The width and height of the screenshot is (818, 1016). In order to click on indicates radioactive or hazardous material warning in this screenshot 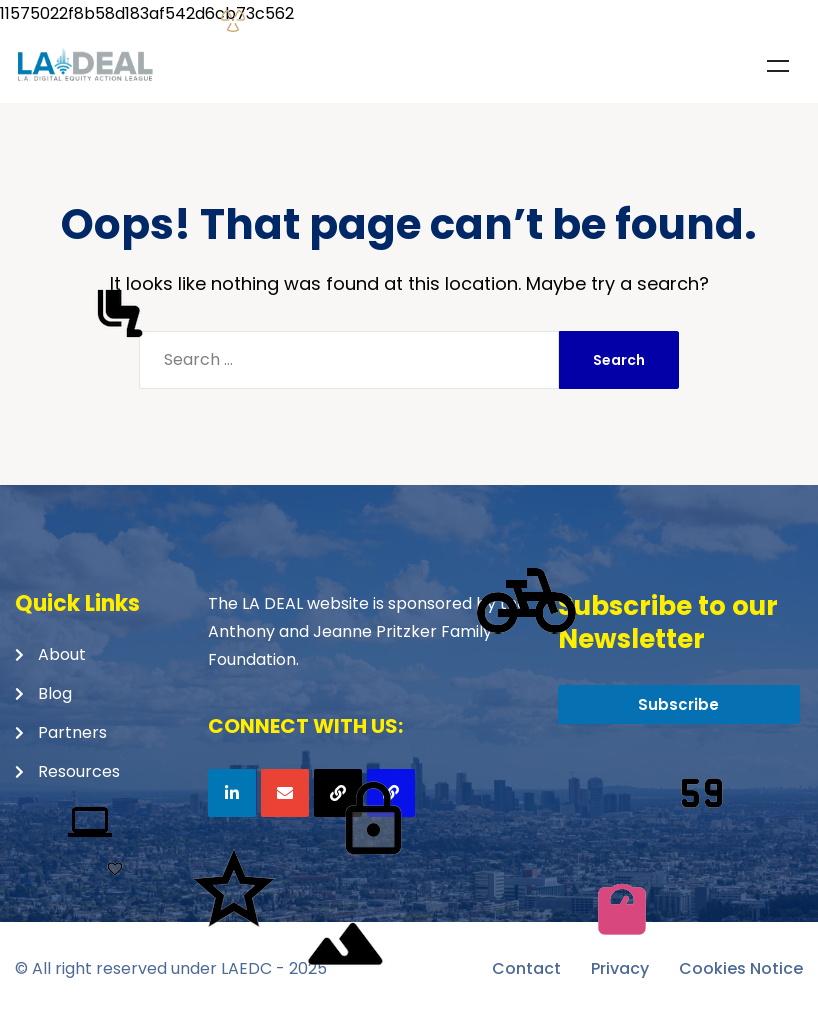, I will do `click(233, 20)`.